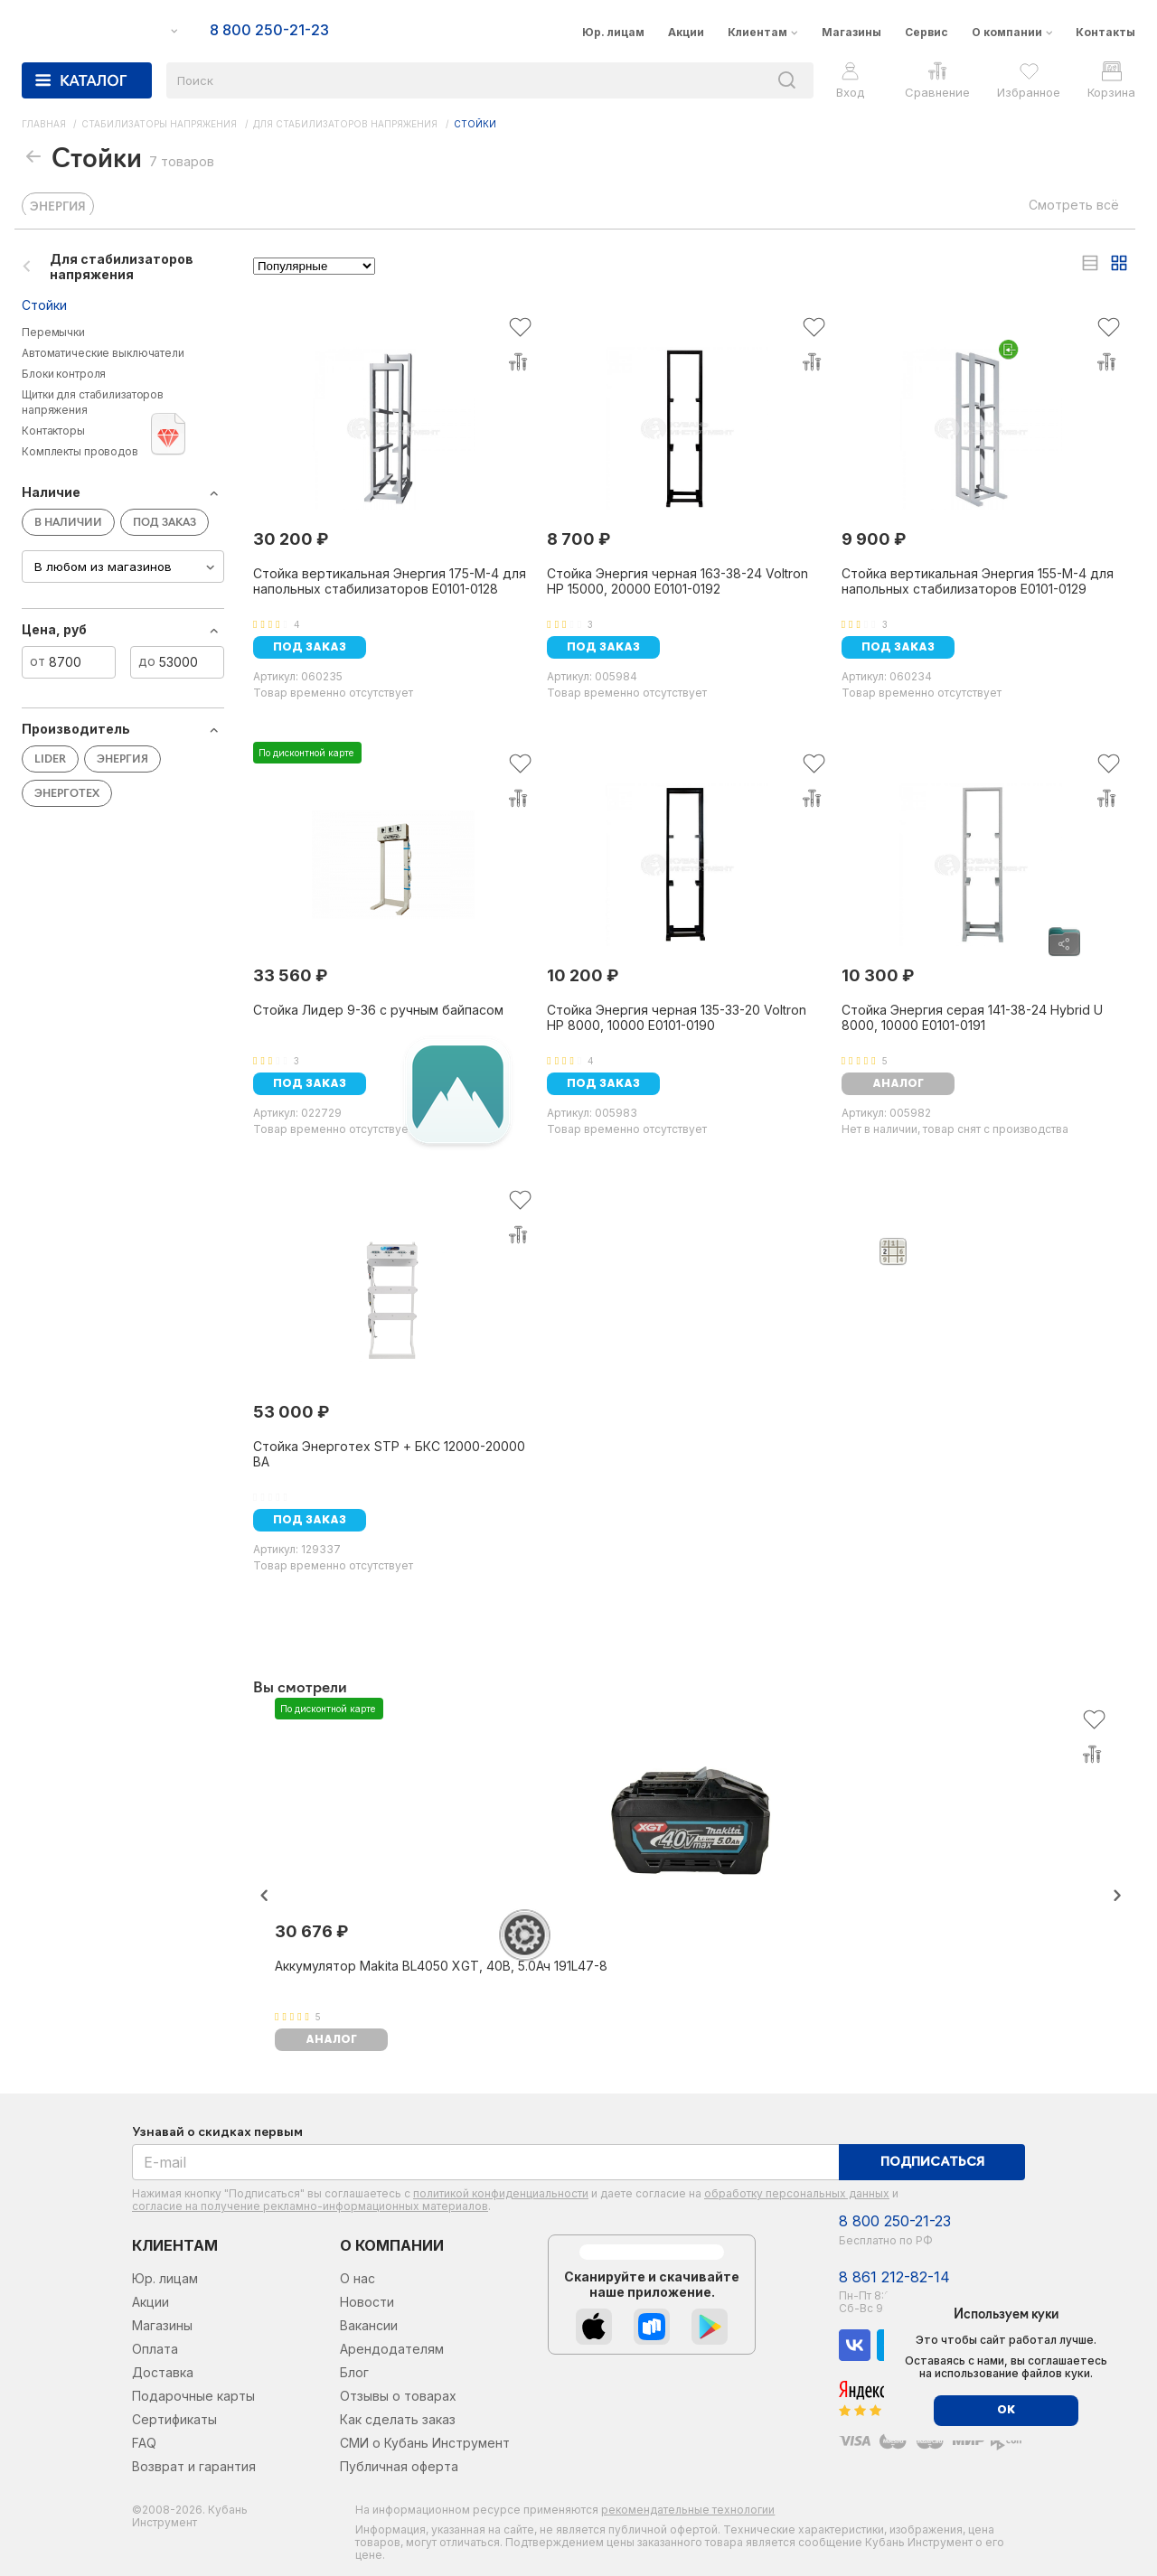 This screenshot has height=2576, width=1157. What do you see at coordinates (1064, 941) in the screenshot?
I see `access your public shared folder` at bounding box center [1064, 941].